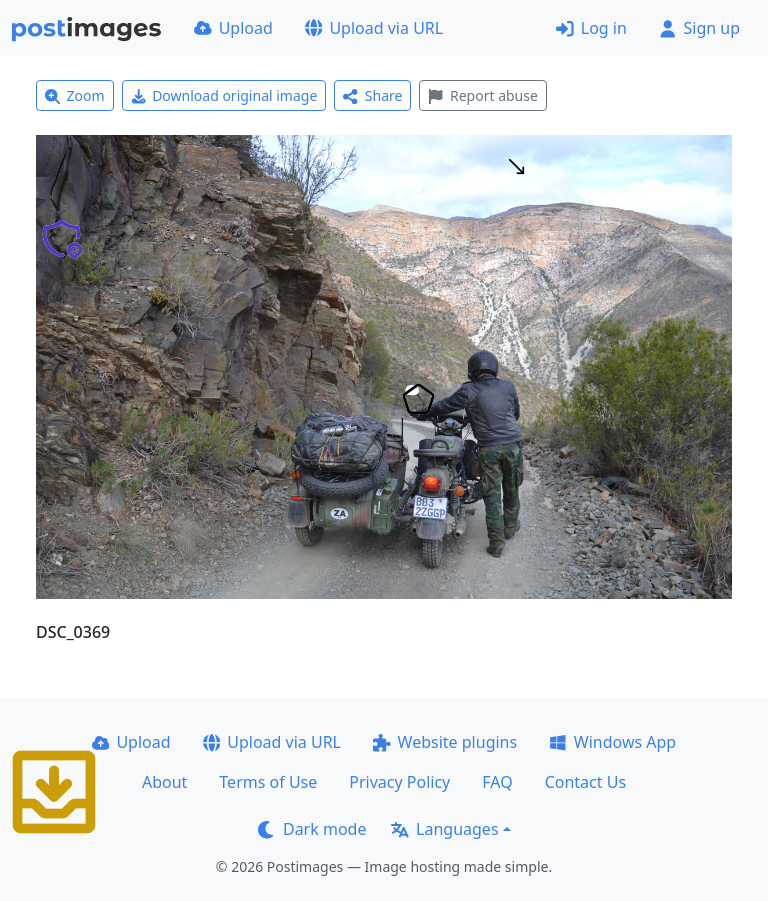 Image resolution: width=768 pixels, height=901 pixels. Describe the element at coordinates (418, 399) in the screenshot. I see `select pentagon shape tool` at that location.